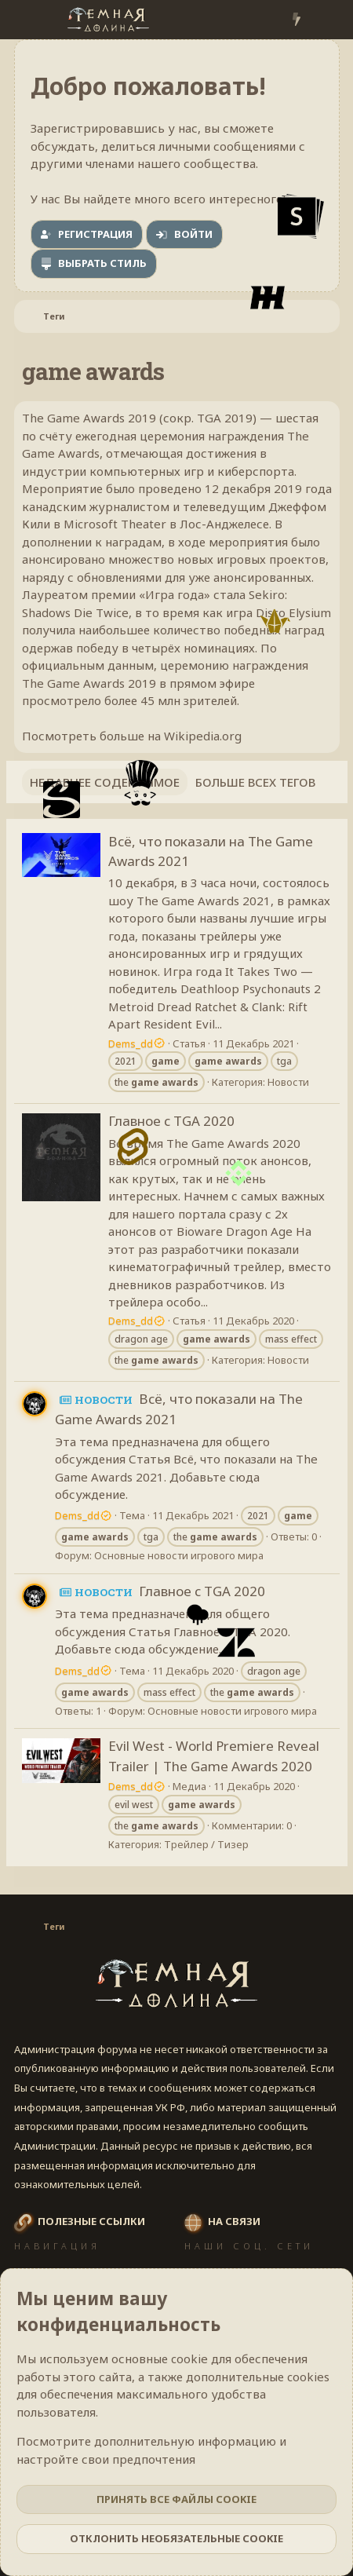 This screenshot has width=353, height=2576. Describe the element at coordinates (275, 621) in the screenshot. I see `open padlet app` at that location.